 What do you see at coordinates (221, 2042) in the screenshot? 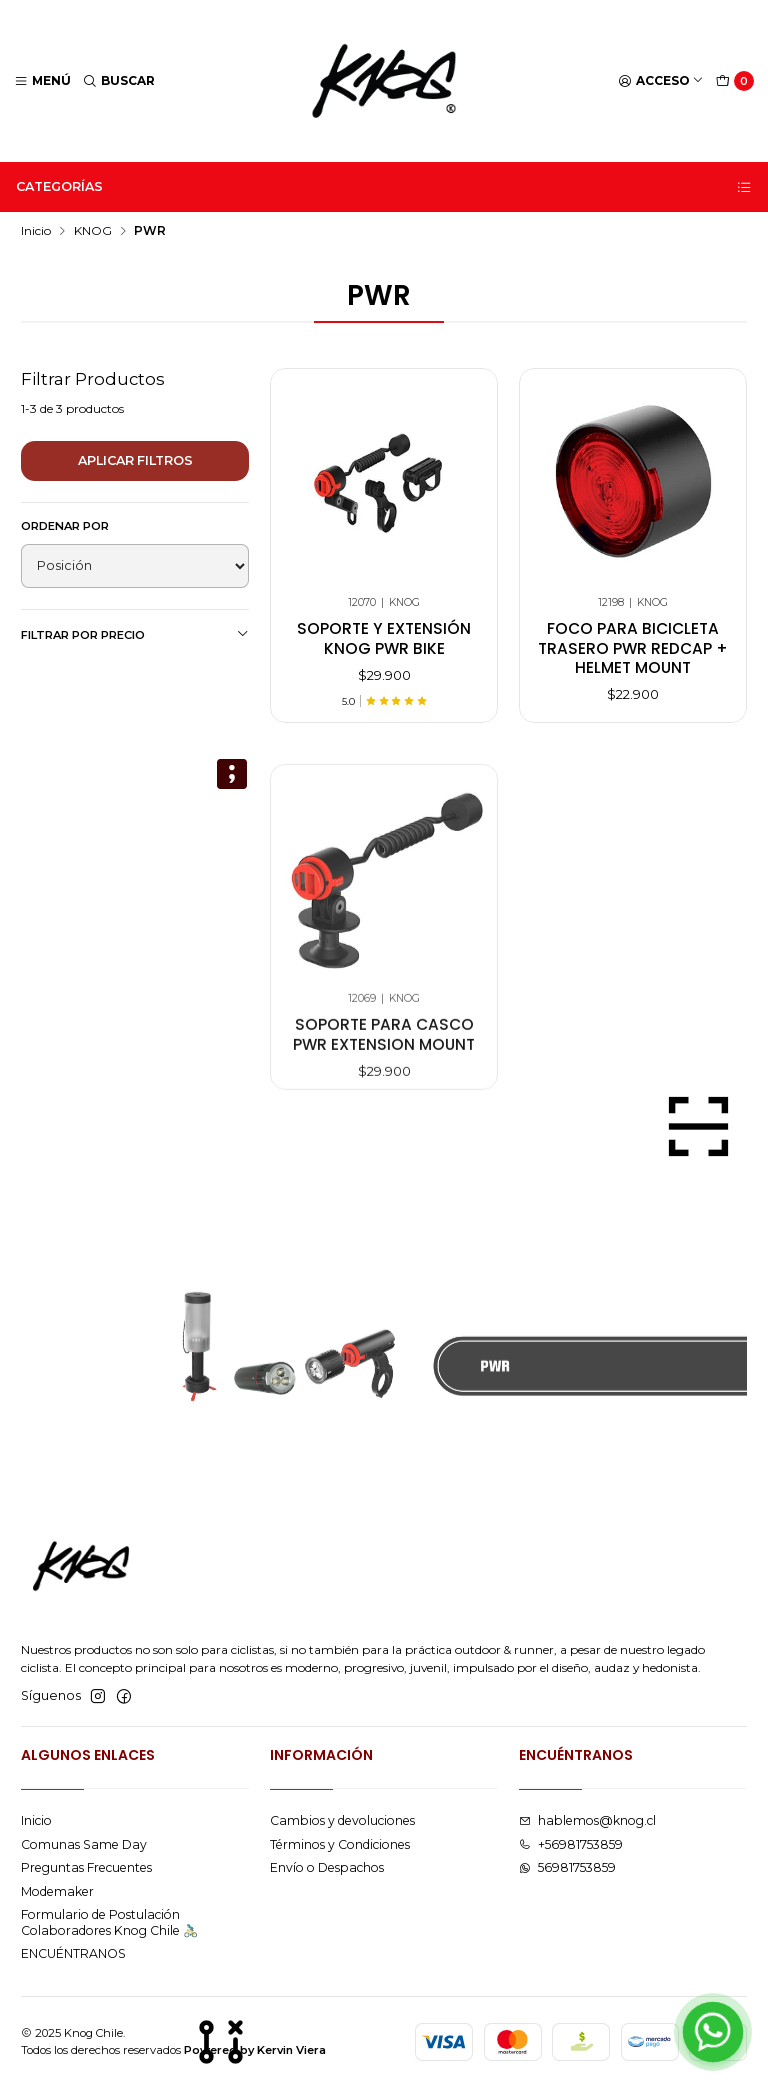
I see `close or cancel a pull request` at bounding box center [221, 2042].